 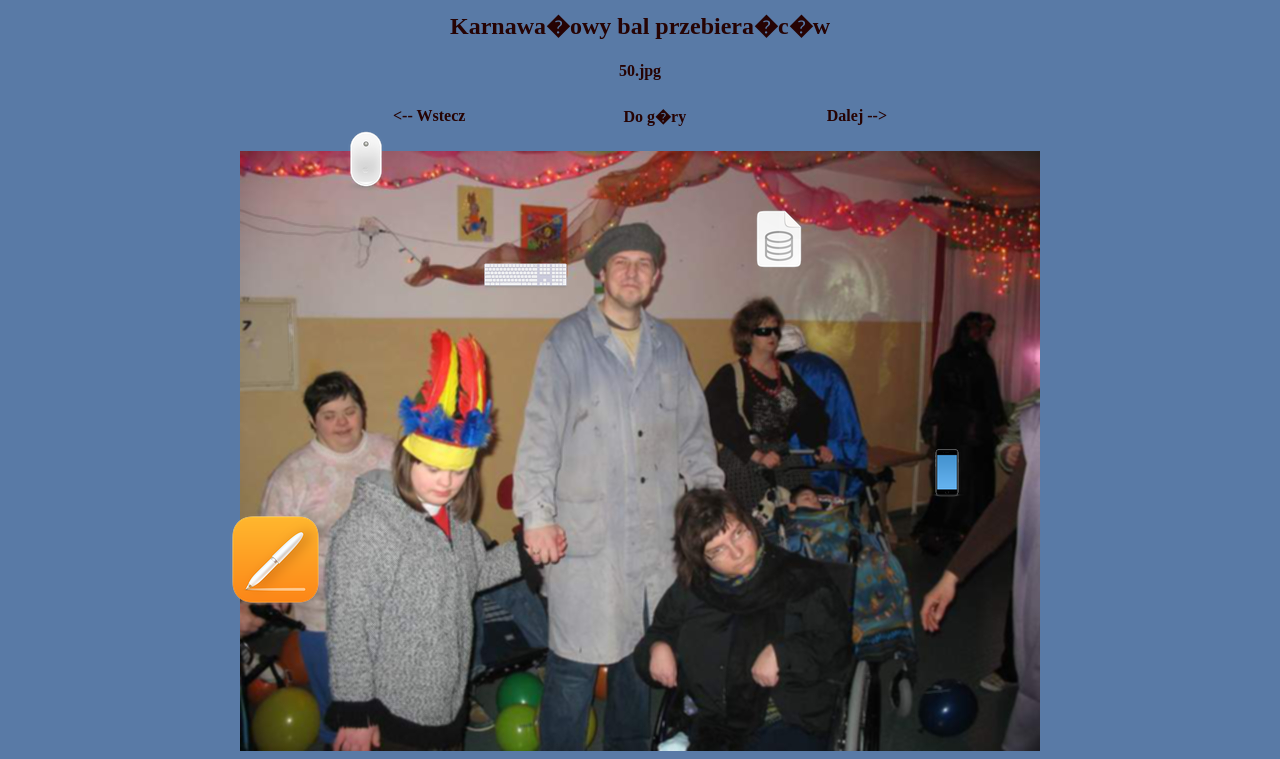 What do you see at coordinates (779, 239) in the screenshot?
I see `sqlite3 database file` at bounding box center [779, 239].